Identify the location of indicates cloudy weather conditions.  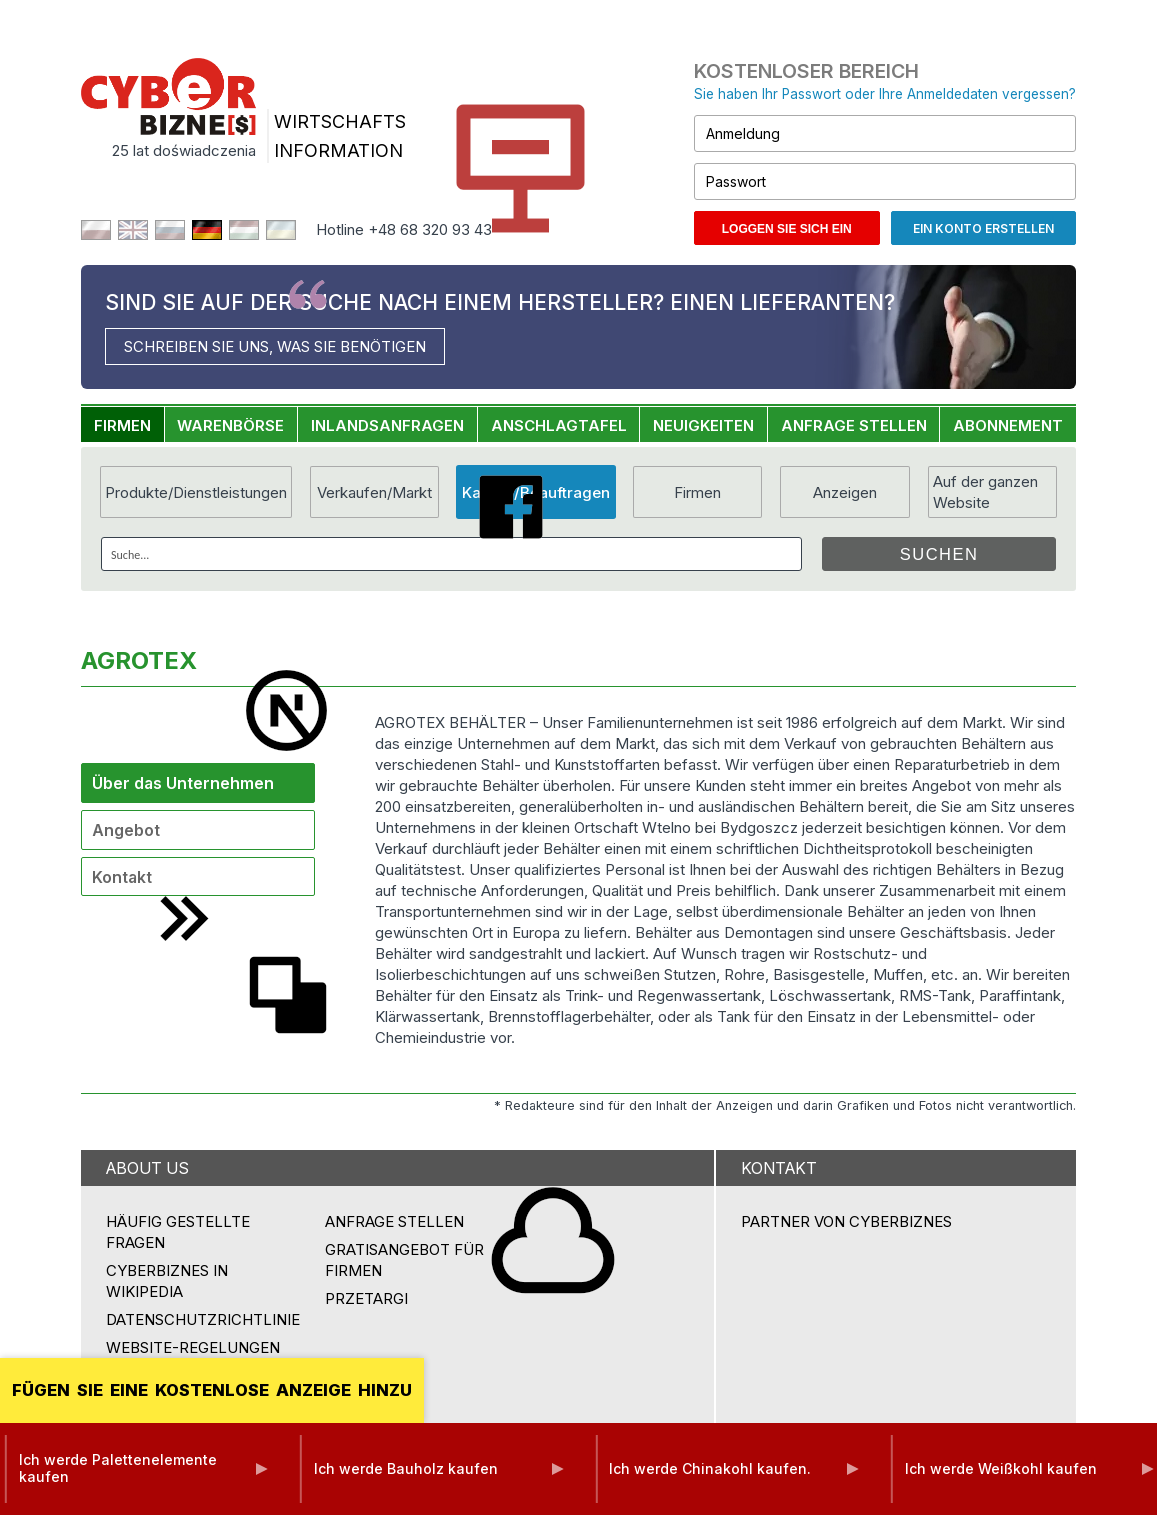
(553, 1243).